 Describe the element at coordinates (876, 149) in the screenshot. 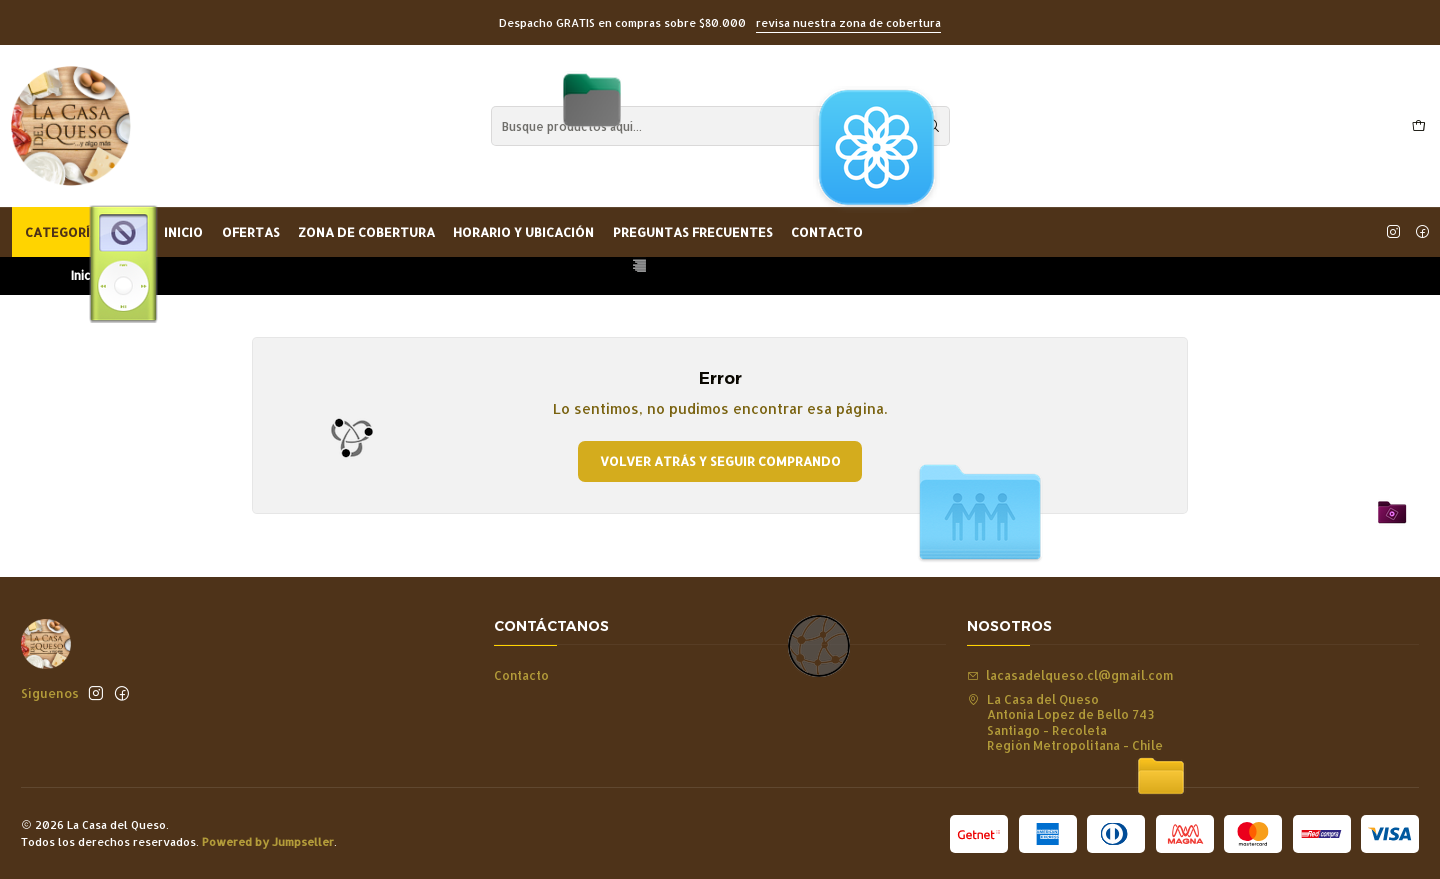

I see `open desktop wallpaper settings` at that location.